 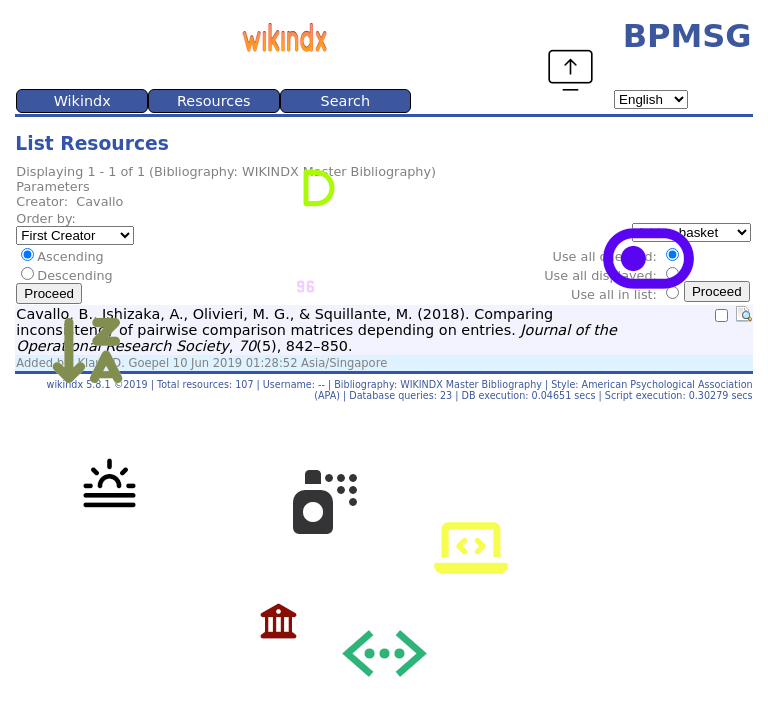 I want to click on displays the number 96 as a label or count indicator, so click(x=305, y=286).